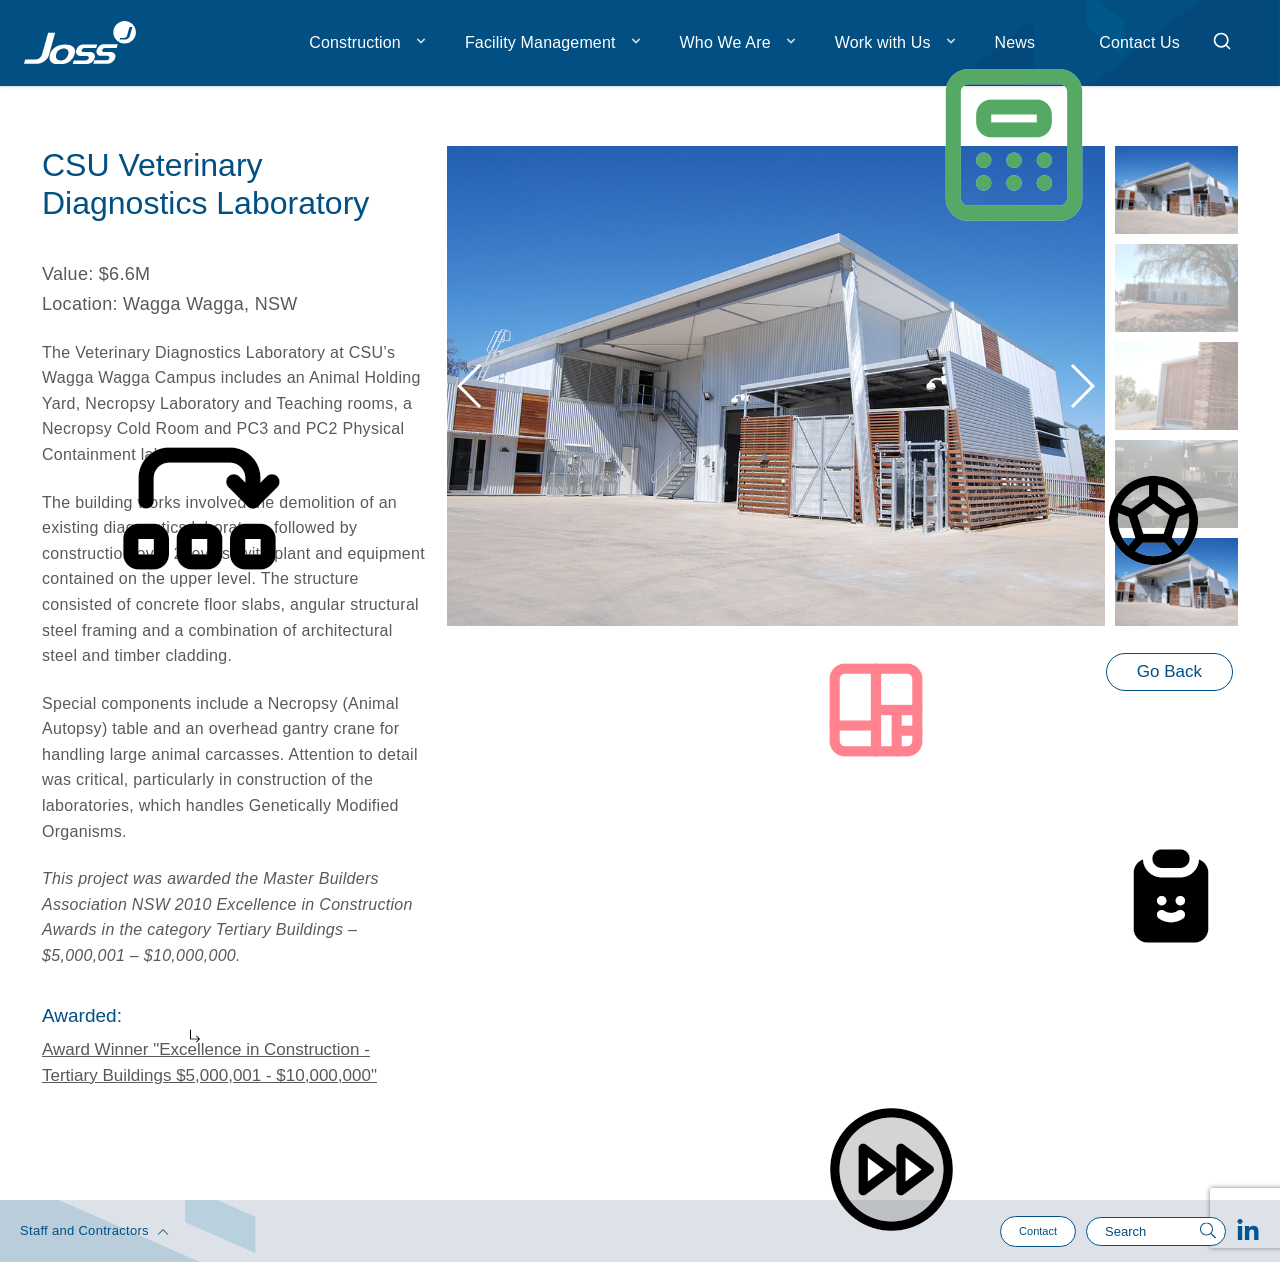  What do you see at coordinates (1171, 896) in the screenshot?
I see `view positive feedback or reviews` at bounding box center [1171, 896].